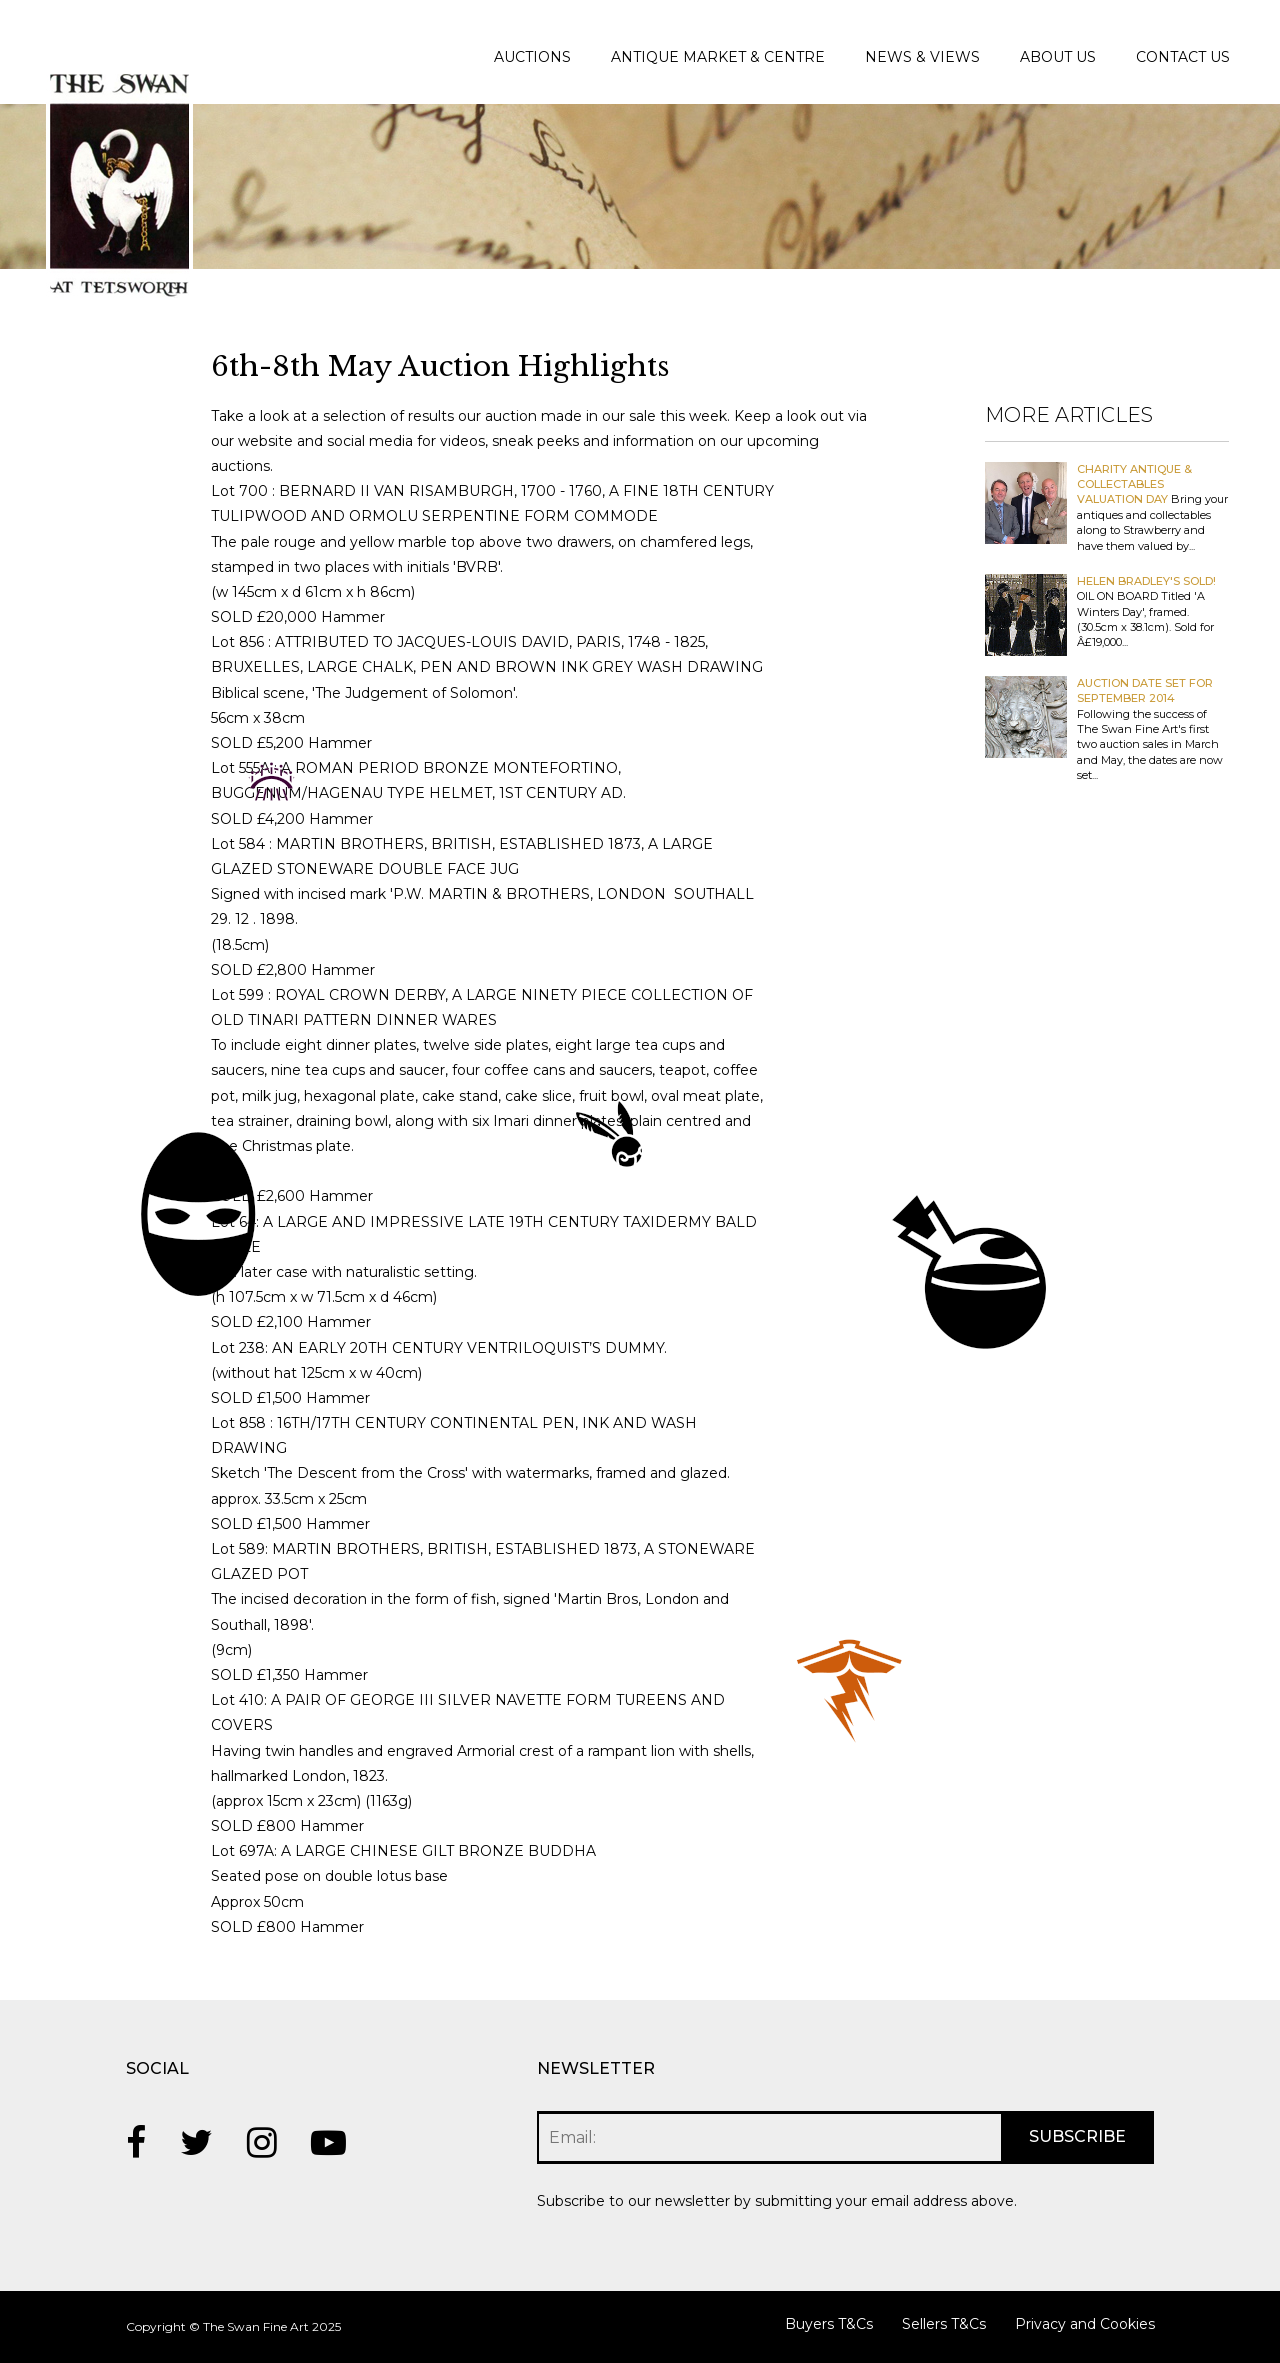  I want to click on use a potion or consumable item, so click(970, 1272).